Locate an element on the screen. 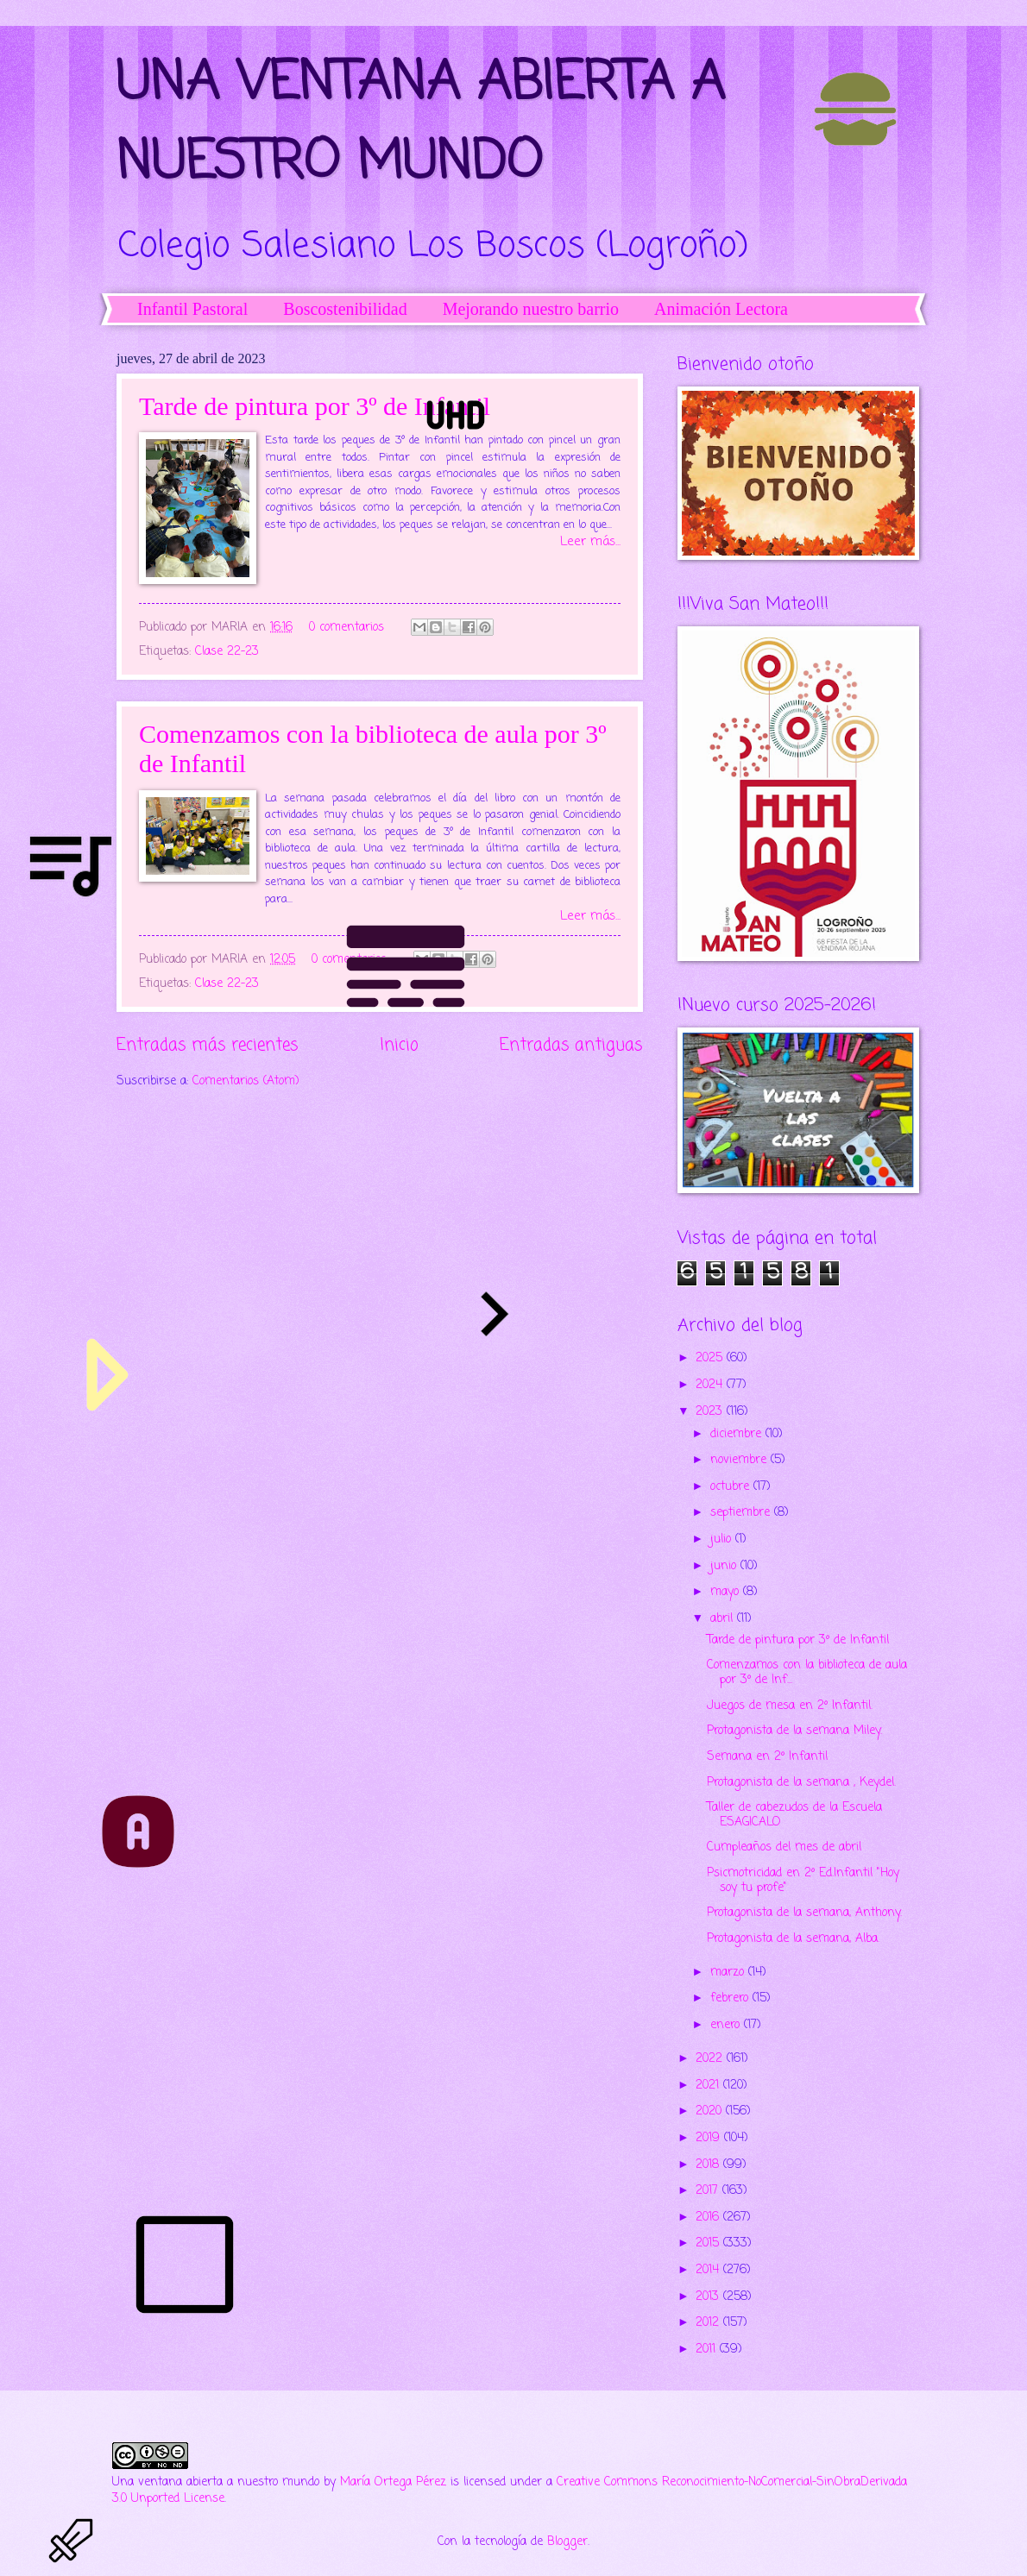 The height and width of the screenshot is (2576, 1027). access combat or battle features is located at coordinates (72, 2540).